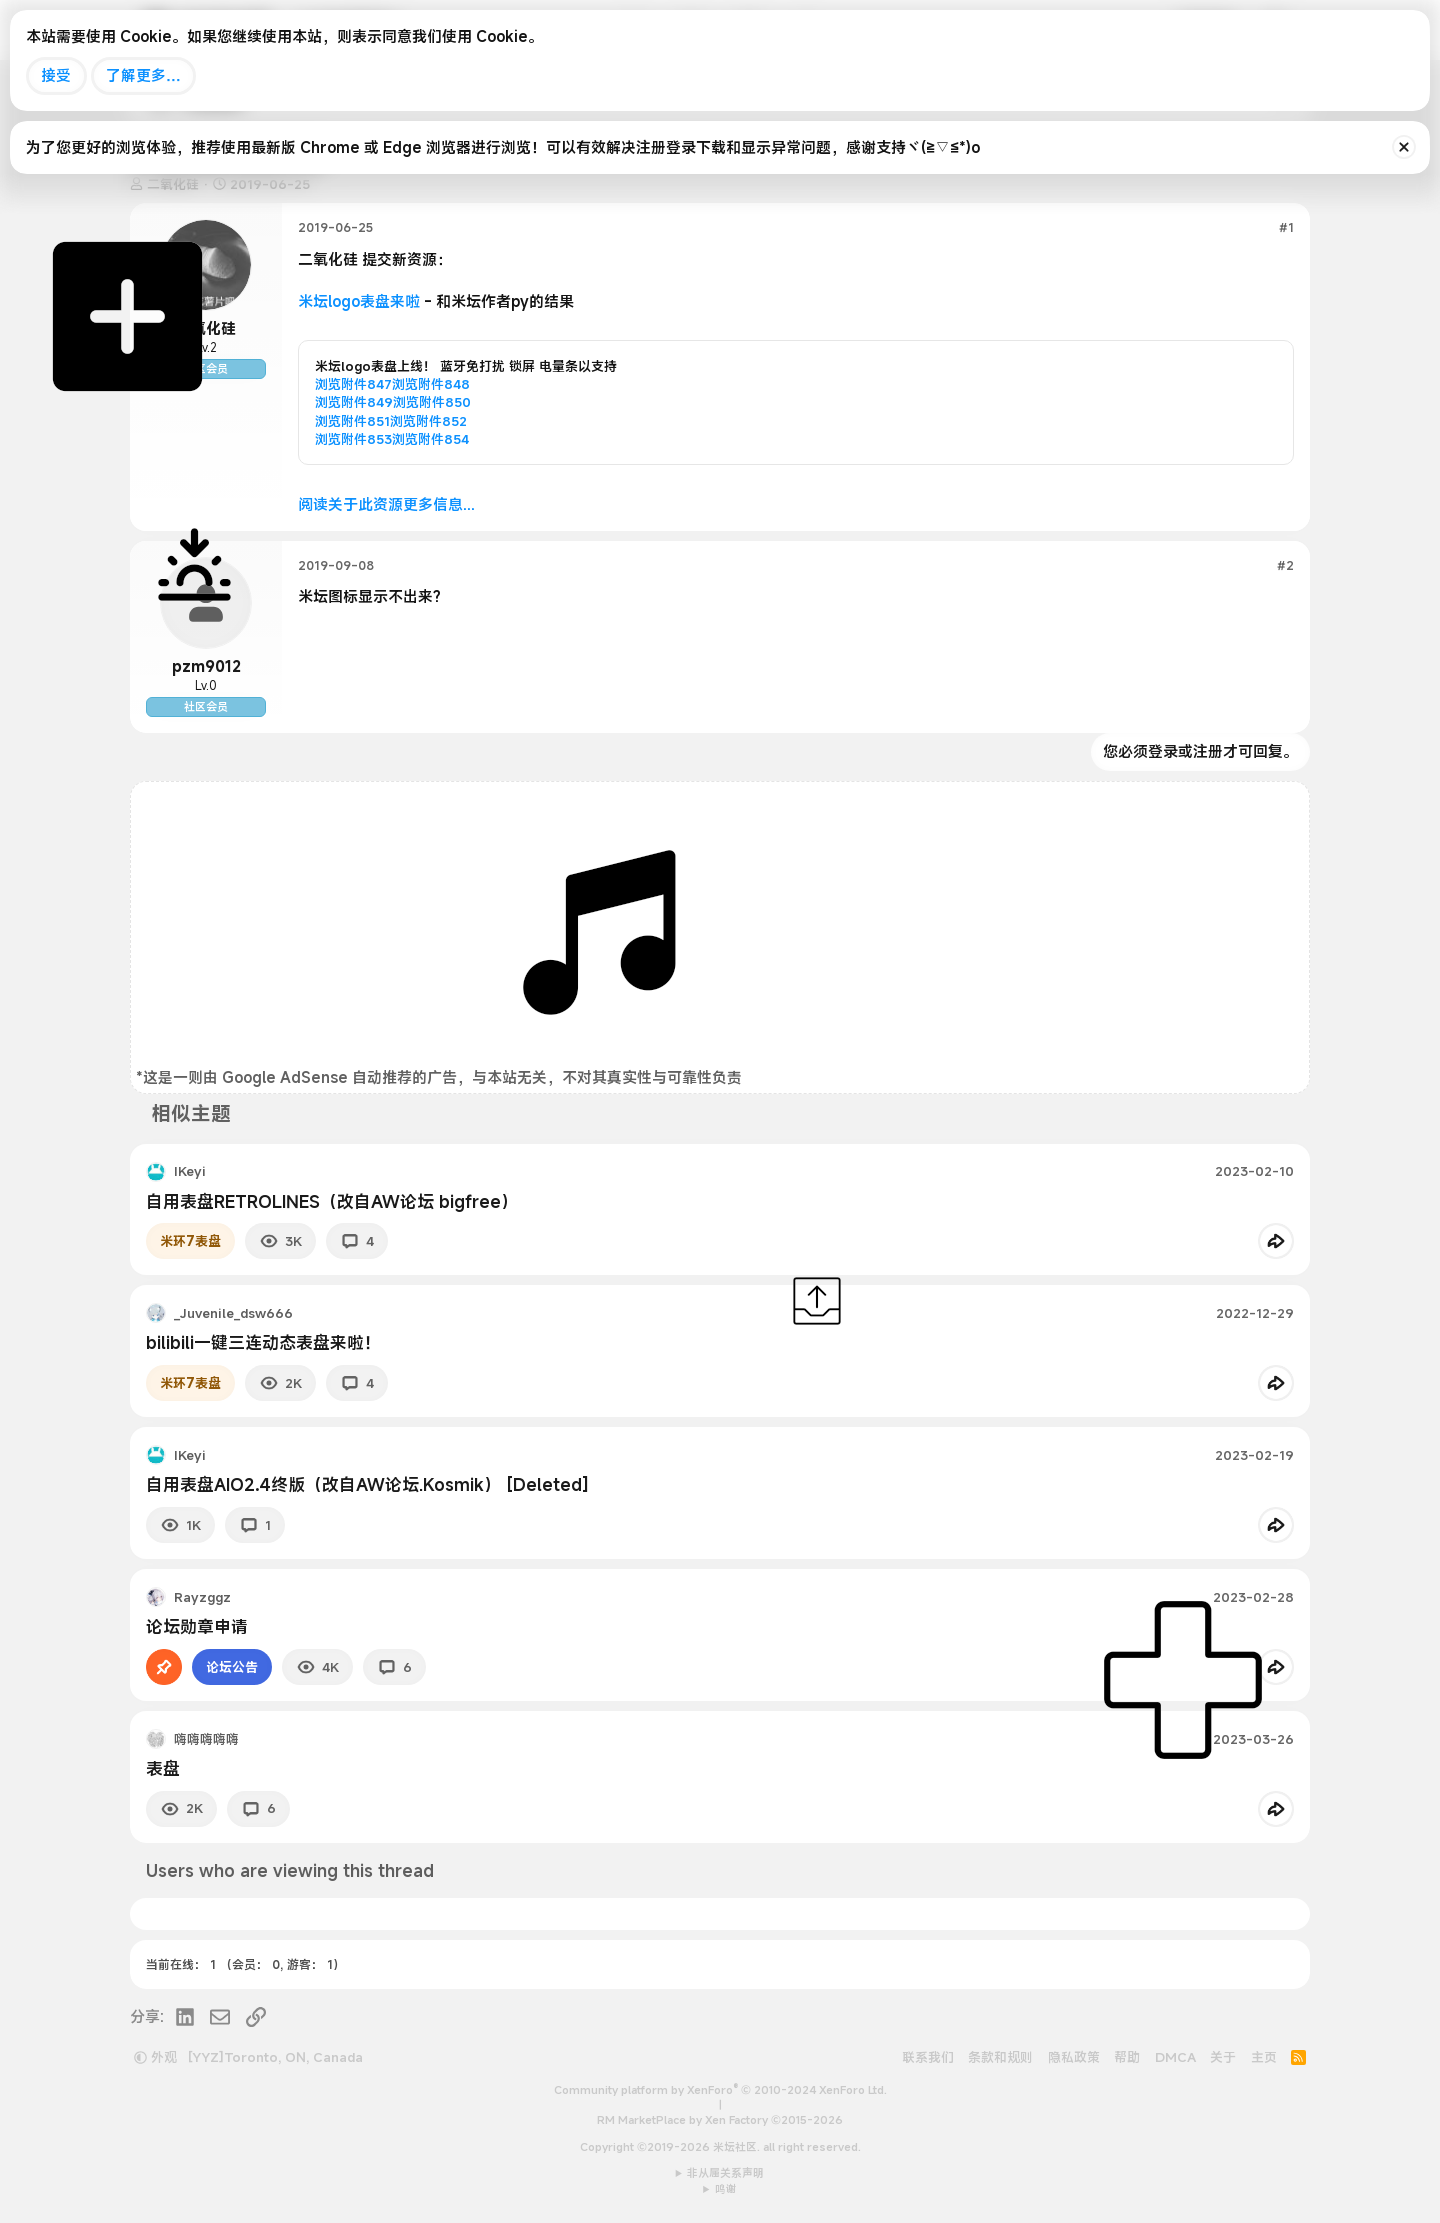 Image resolution: width=1440 pixels, height=2223 pixels. What do you see at coordinates (817, 1301) in the screenshot?
I see `upload file from inbox or tray` at bounding box center [817, 1301].